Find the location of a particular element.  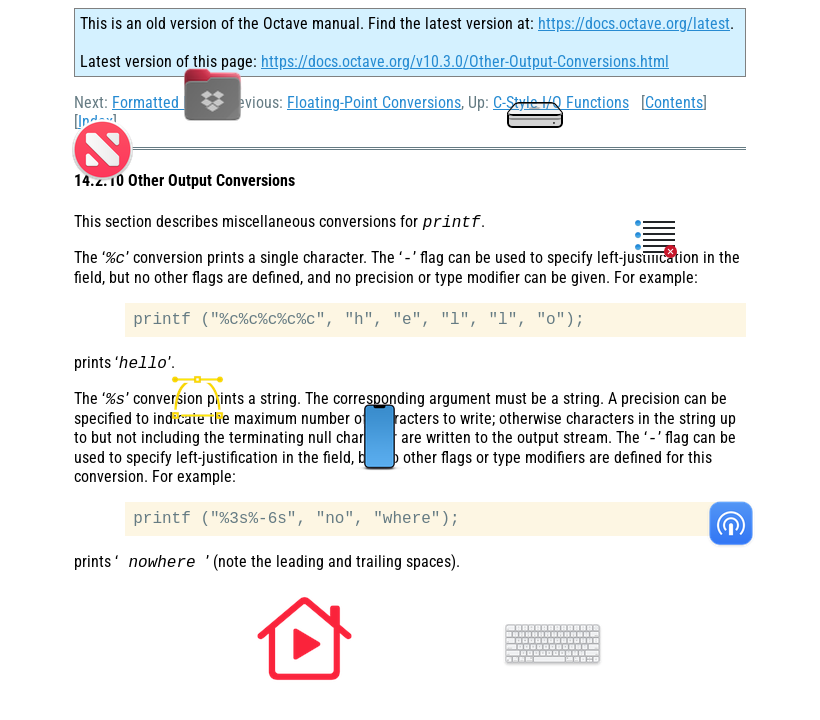

access shape library in iMovie is located at coordinates (197, 397).